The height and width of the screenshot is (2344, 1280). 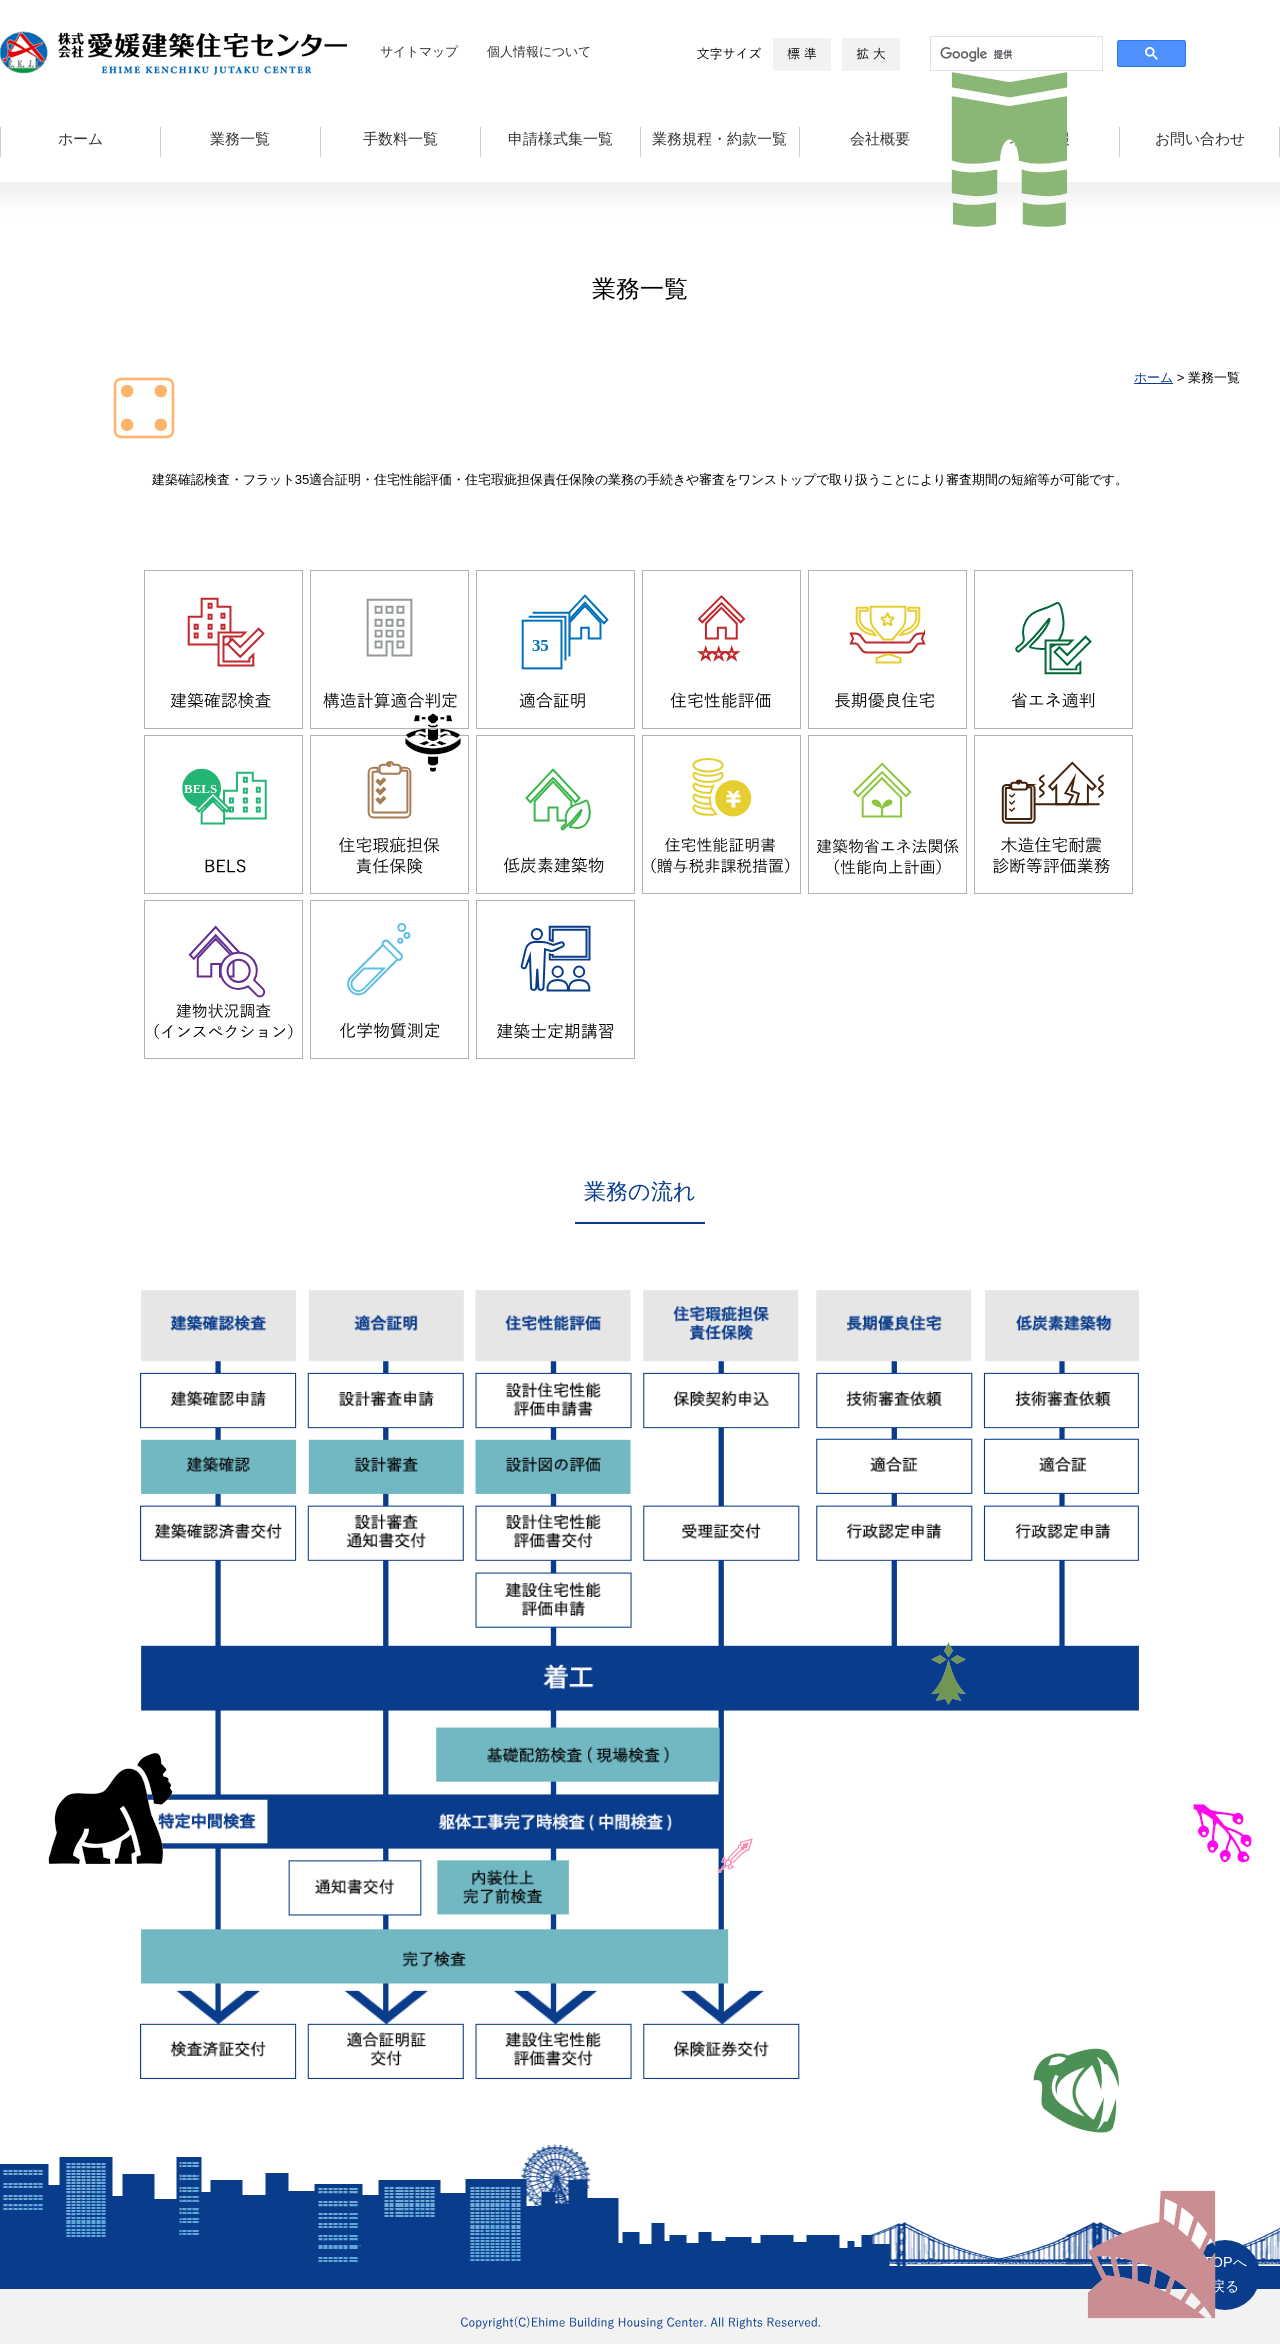 What do you see at coordinates (735, 1855) in the screenshot?
I see `equip a legendary or rare weapon` at bounding box center [735, 1855].